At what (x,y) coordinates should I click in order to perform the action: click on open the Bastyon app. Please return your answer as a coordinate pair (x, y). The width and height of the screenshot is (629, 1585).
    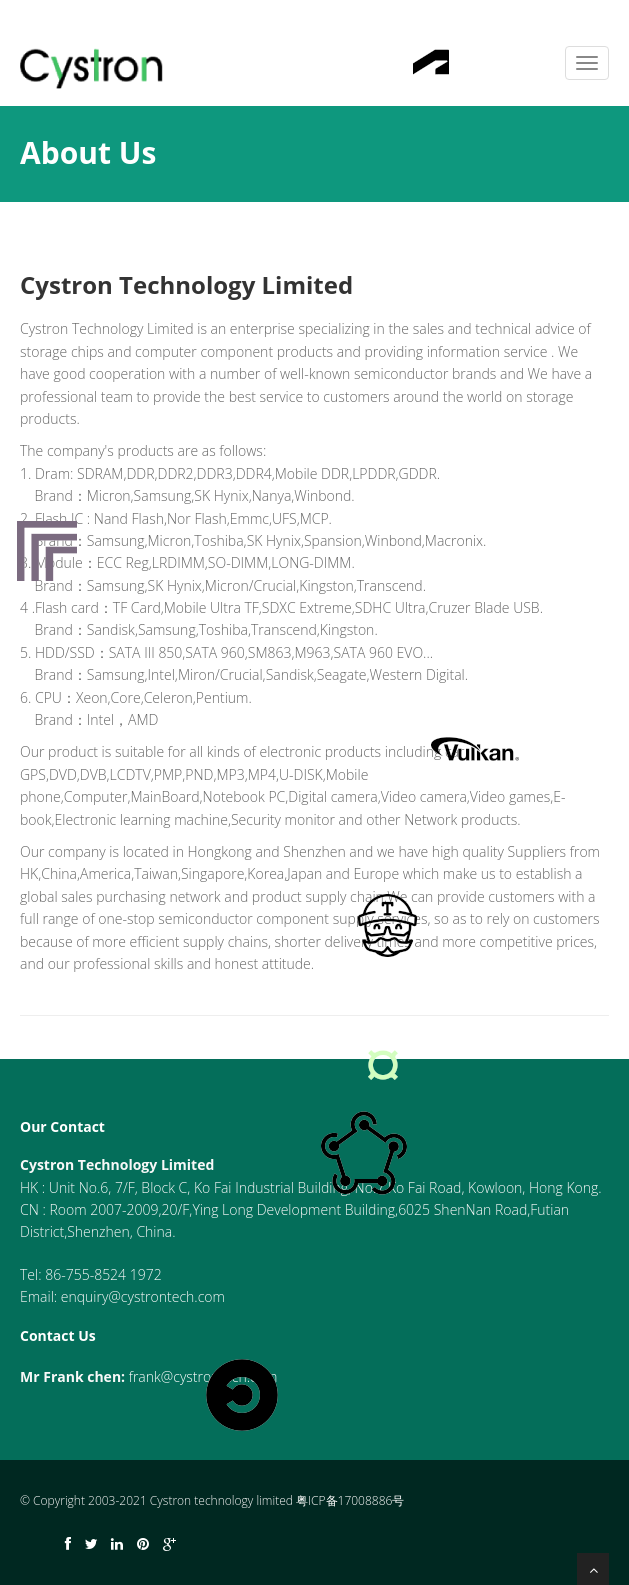
    Looking at the image, I should click on (383, 1065).